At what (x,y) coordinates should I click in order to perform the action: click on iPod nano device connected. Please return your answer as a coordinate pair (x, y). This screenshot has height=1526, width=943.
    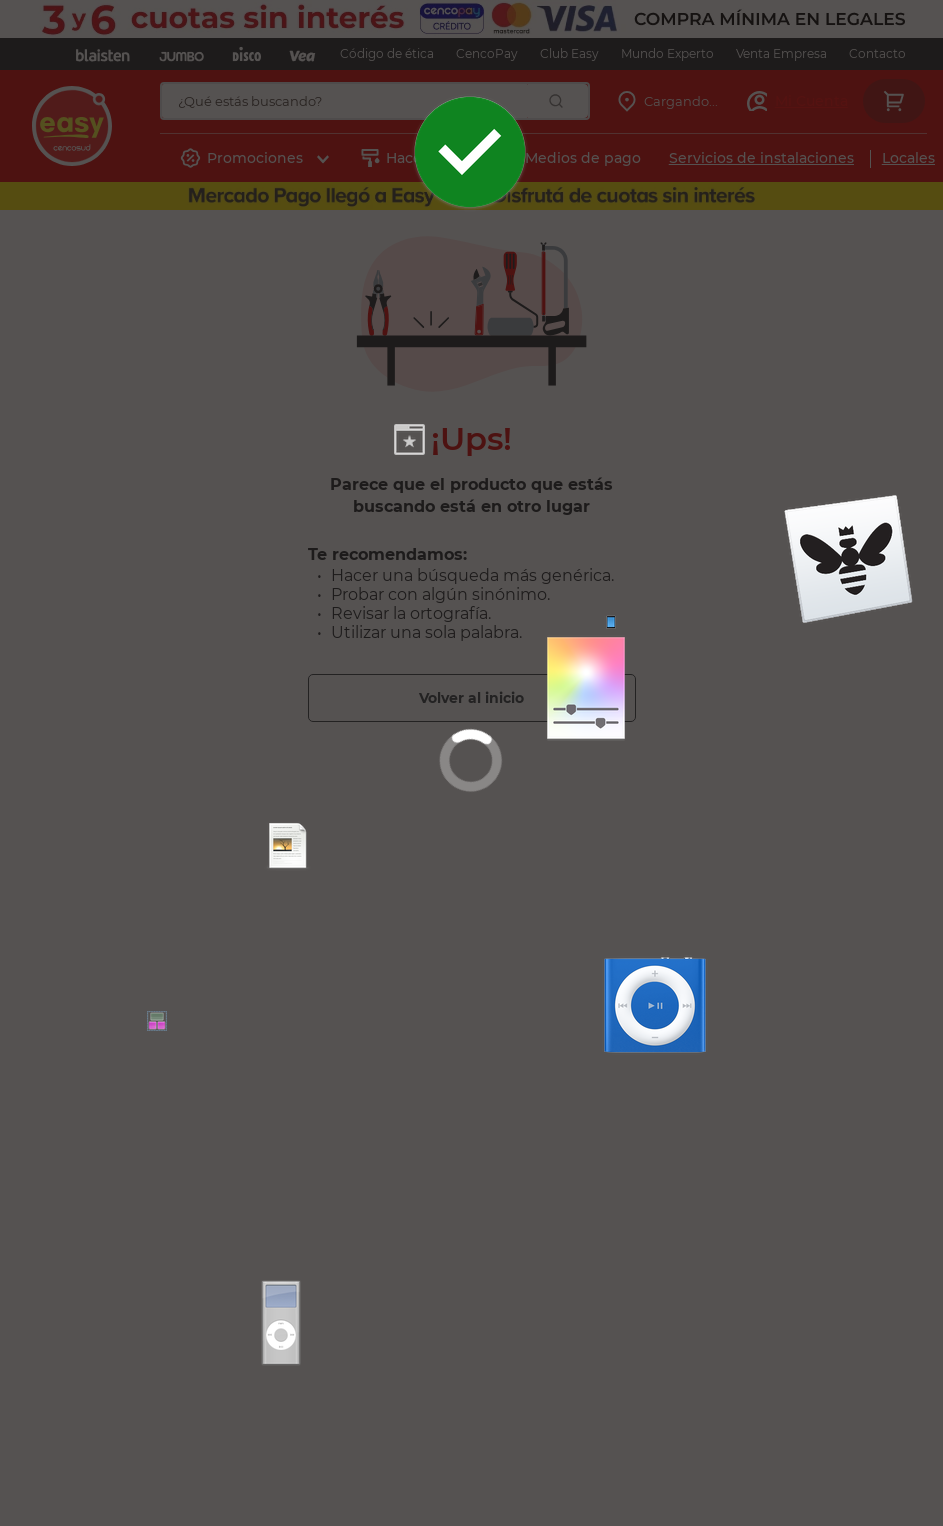
    Looking at the image, I should click on (281, 1323).